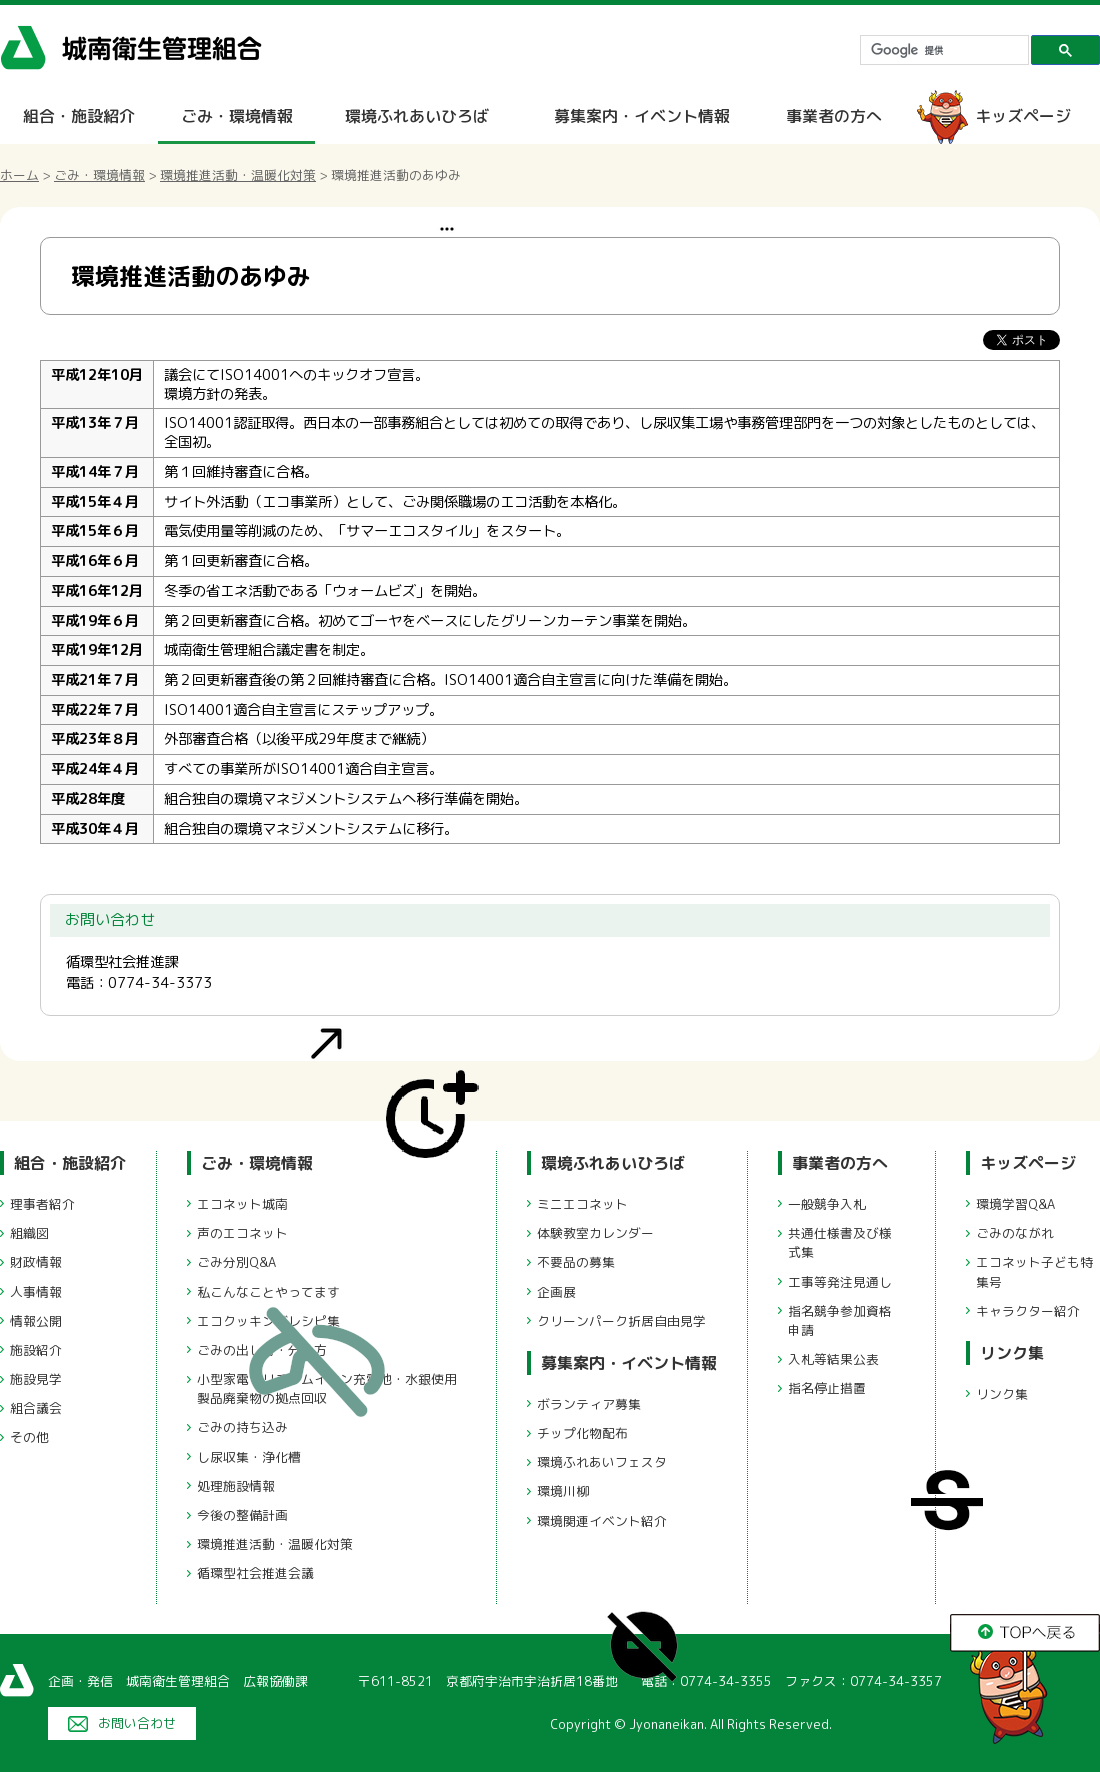 The width and height of the screenshot is (1100, 1772). I want to click on apply strikethrough formatting to selected text, so click(947, 1506).